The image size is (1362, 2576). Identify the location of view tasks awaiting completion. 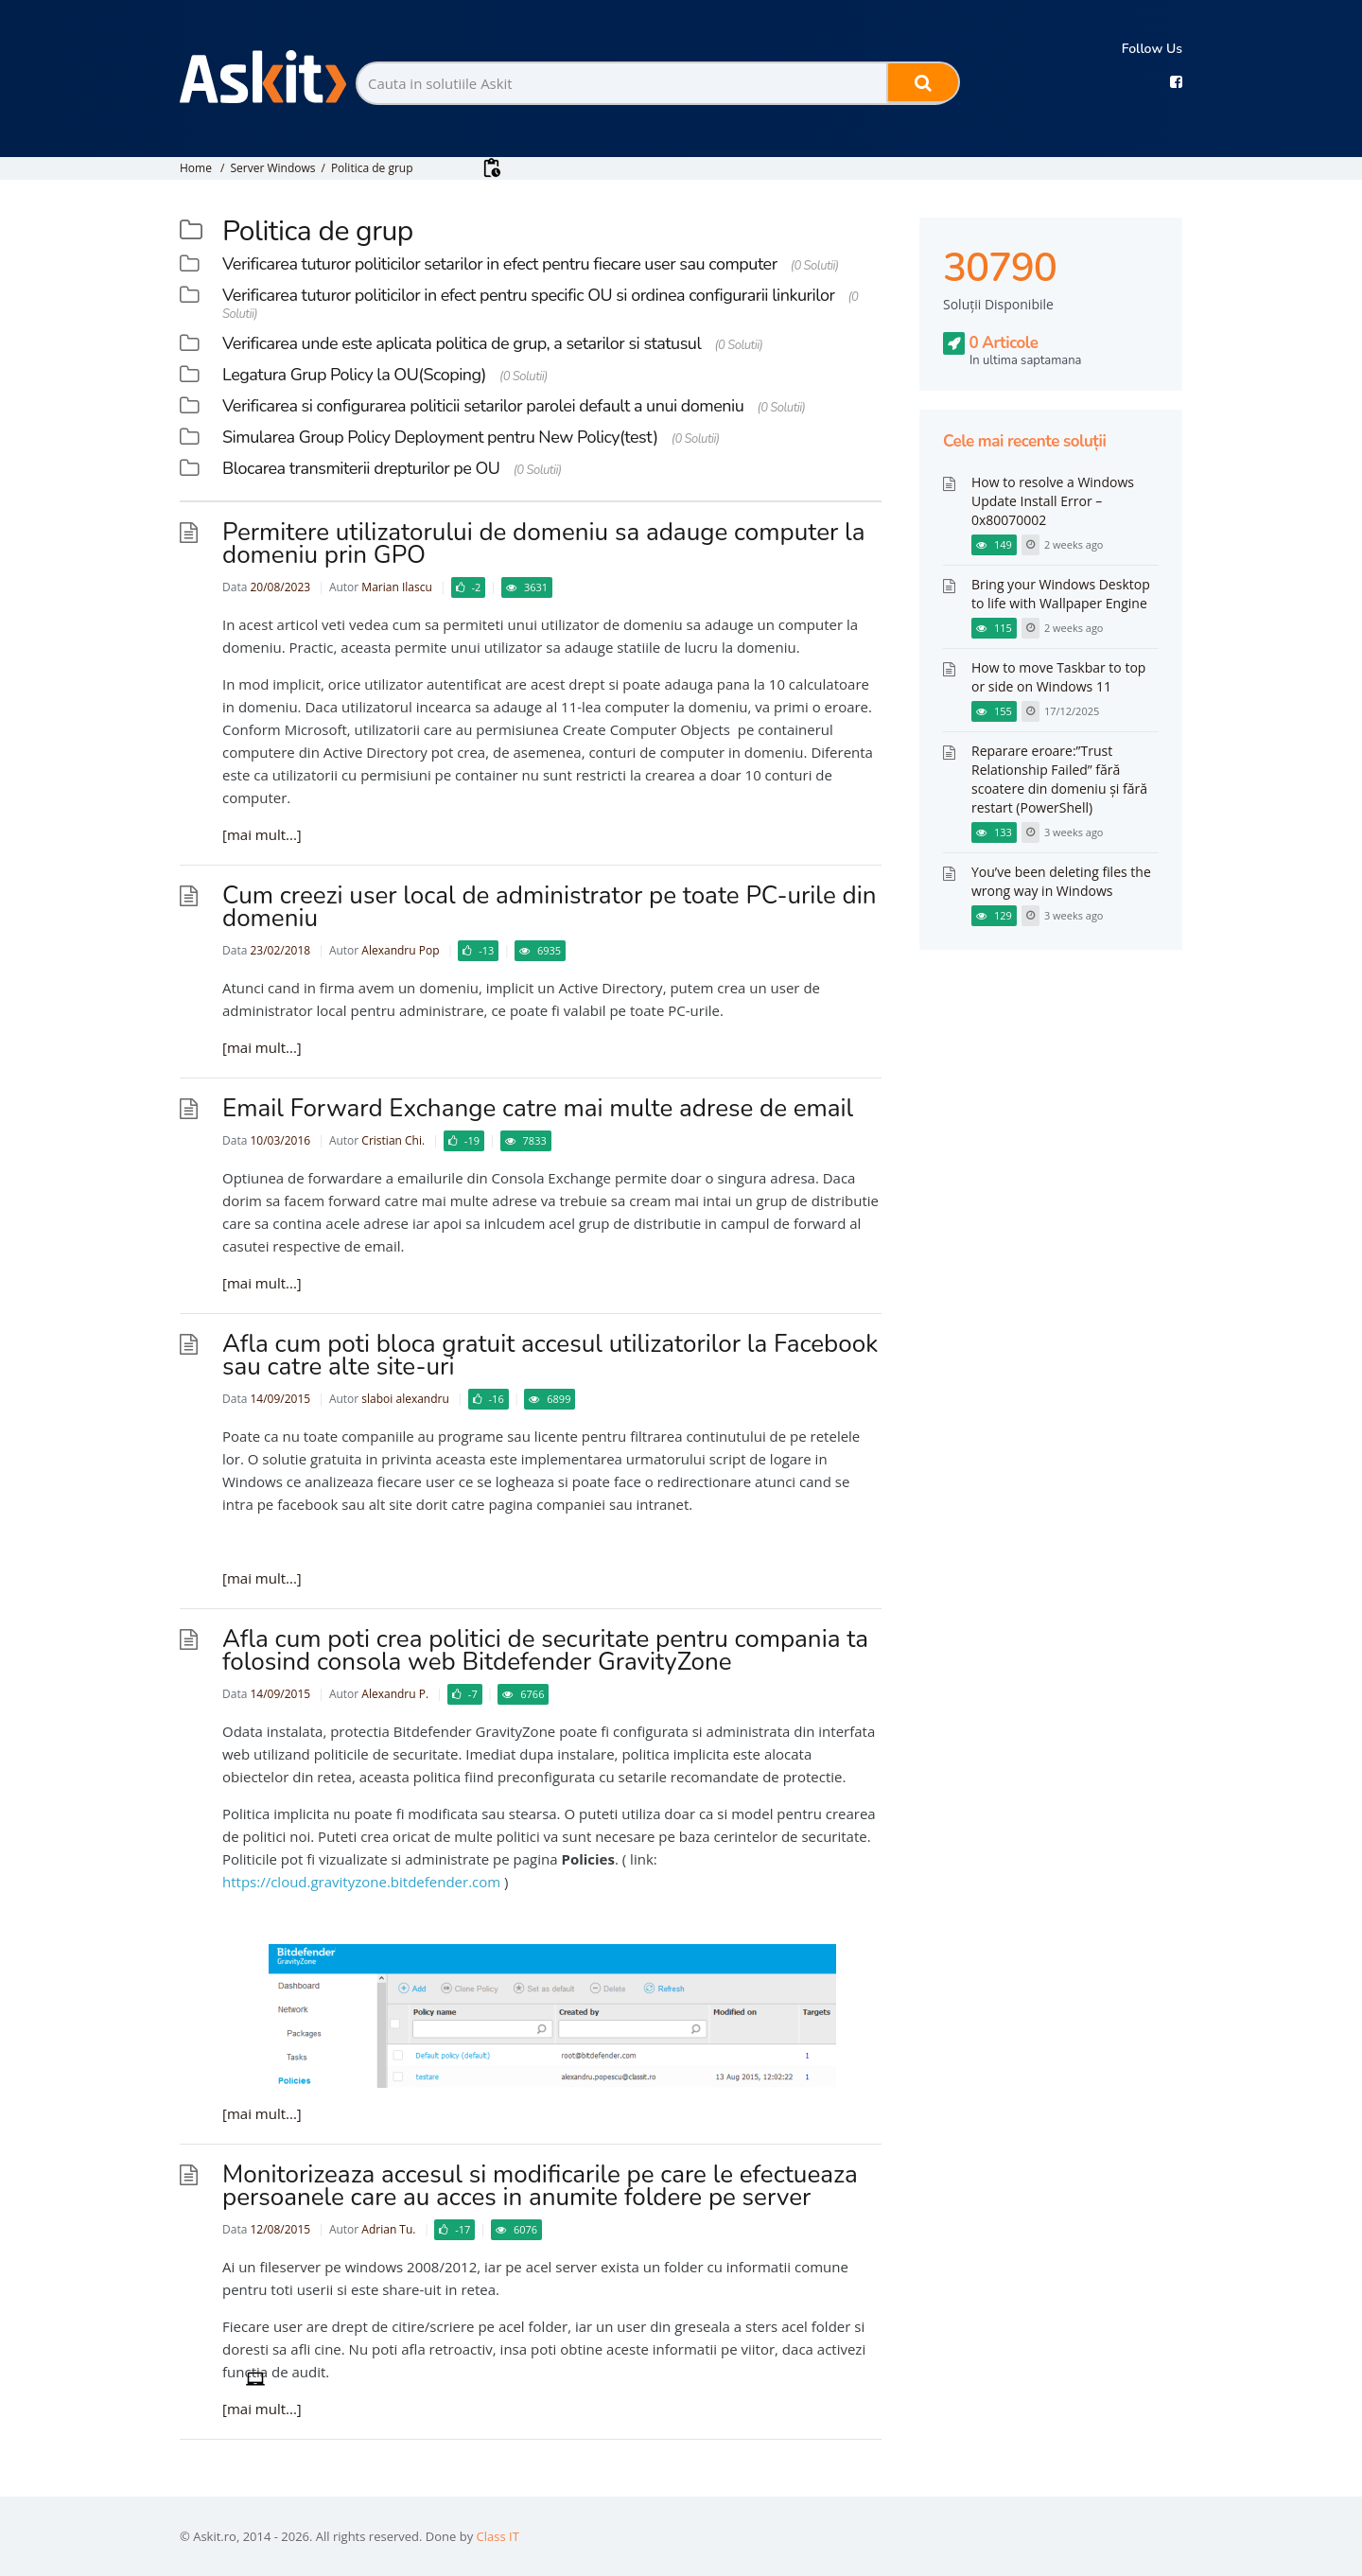
(491, 167).